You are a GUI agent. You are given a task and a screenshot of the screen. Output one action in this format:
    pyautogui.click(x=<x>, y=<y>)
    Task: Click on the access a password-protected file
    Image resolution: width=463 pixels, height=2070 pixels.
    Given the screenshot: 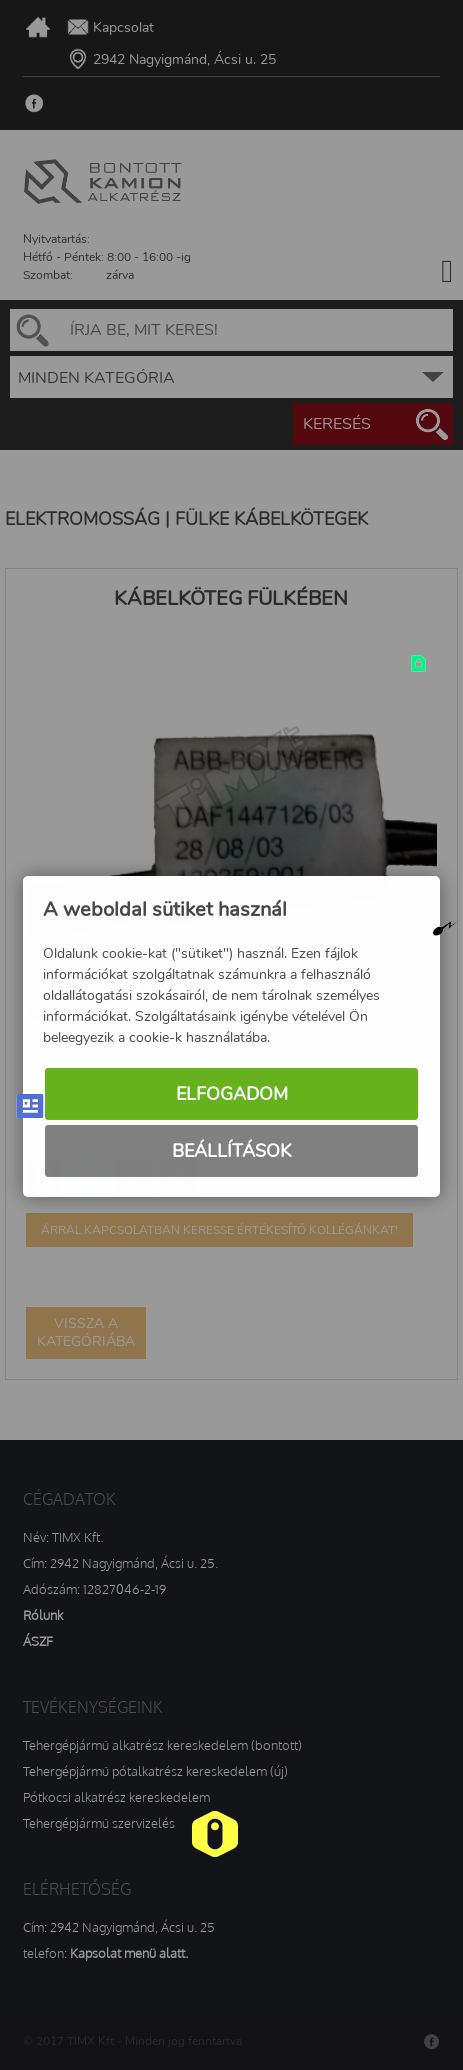 What is the action you would take?
    pyautogui.click(x=418, y=663)
    